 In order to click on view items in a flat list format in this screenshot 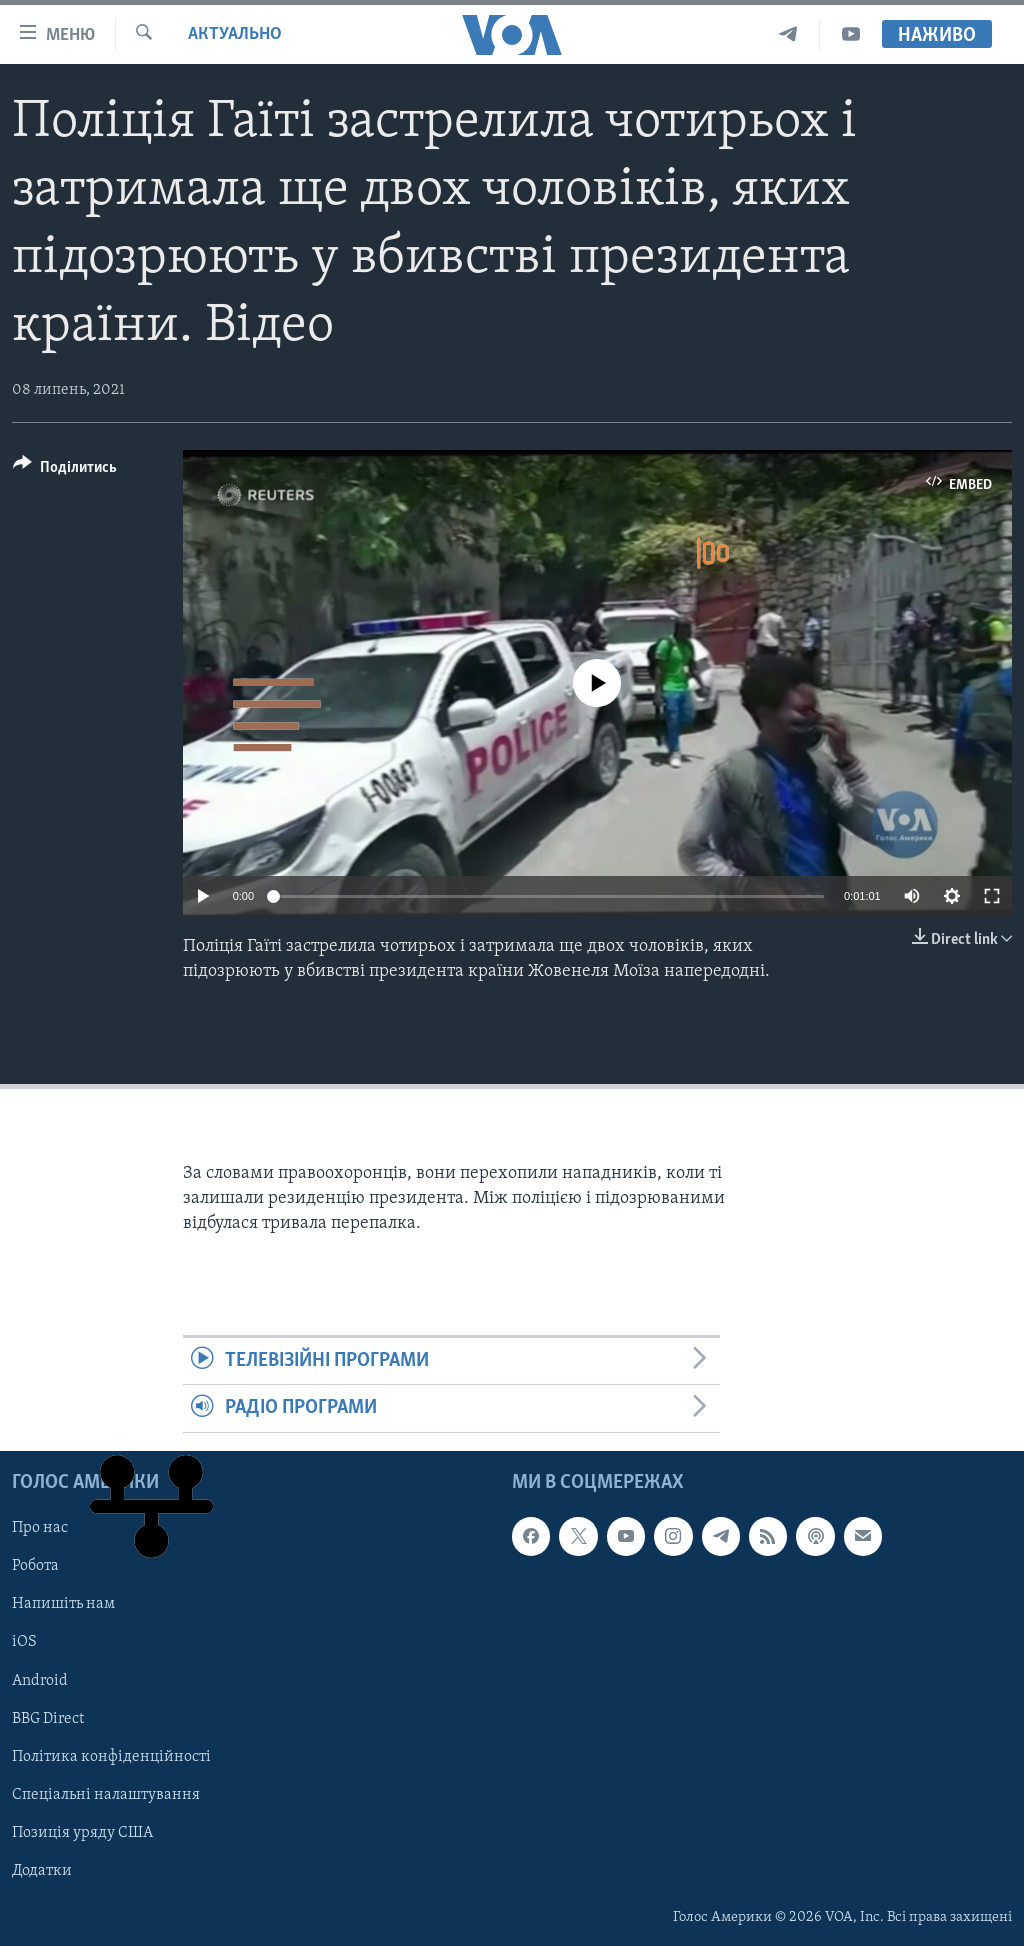, I will do `click(277, 715)`.